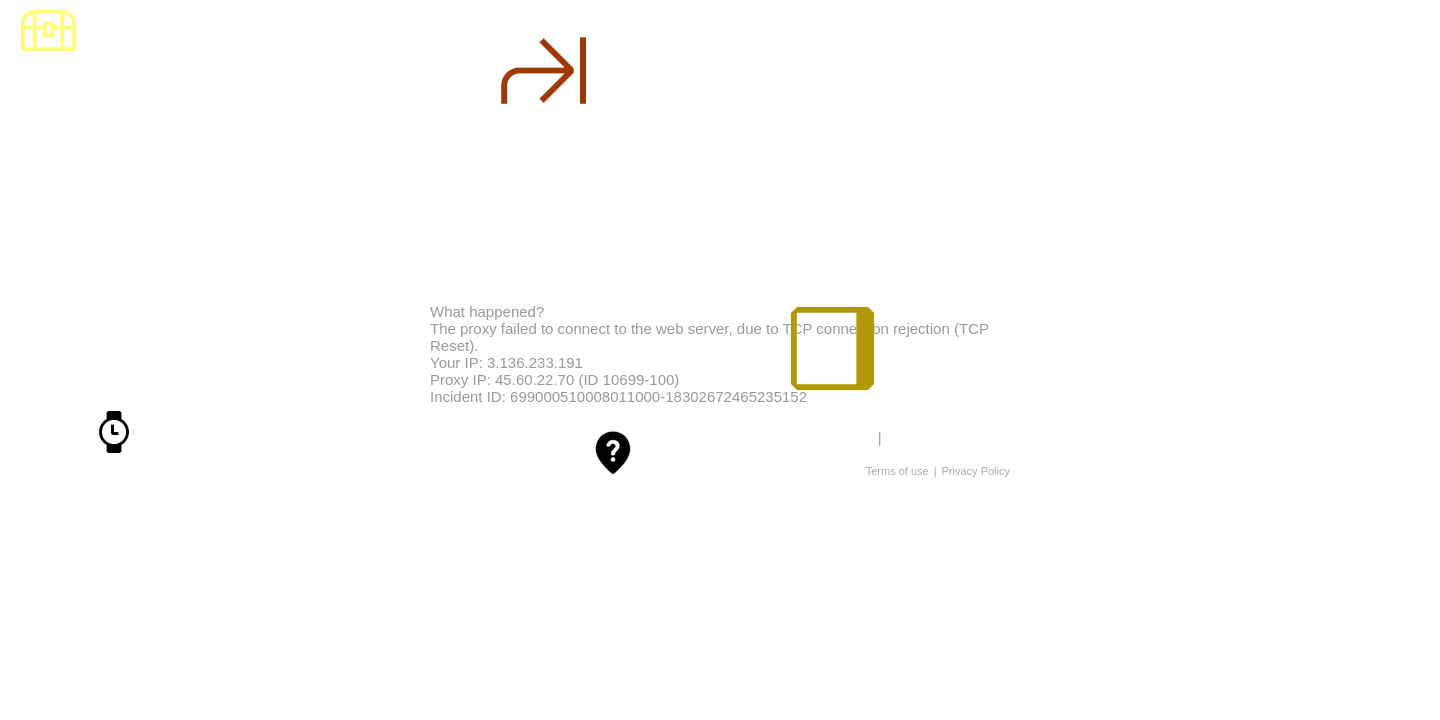  Describe the element at coordinates (114, 432) in the screenshot. I see `view or manage watch mode for file changes` at that location.